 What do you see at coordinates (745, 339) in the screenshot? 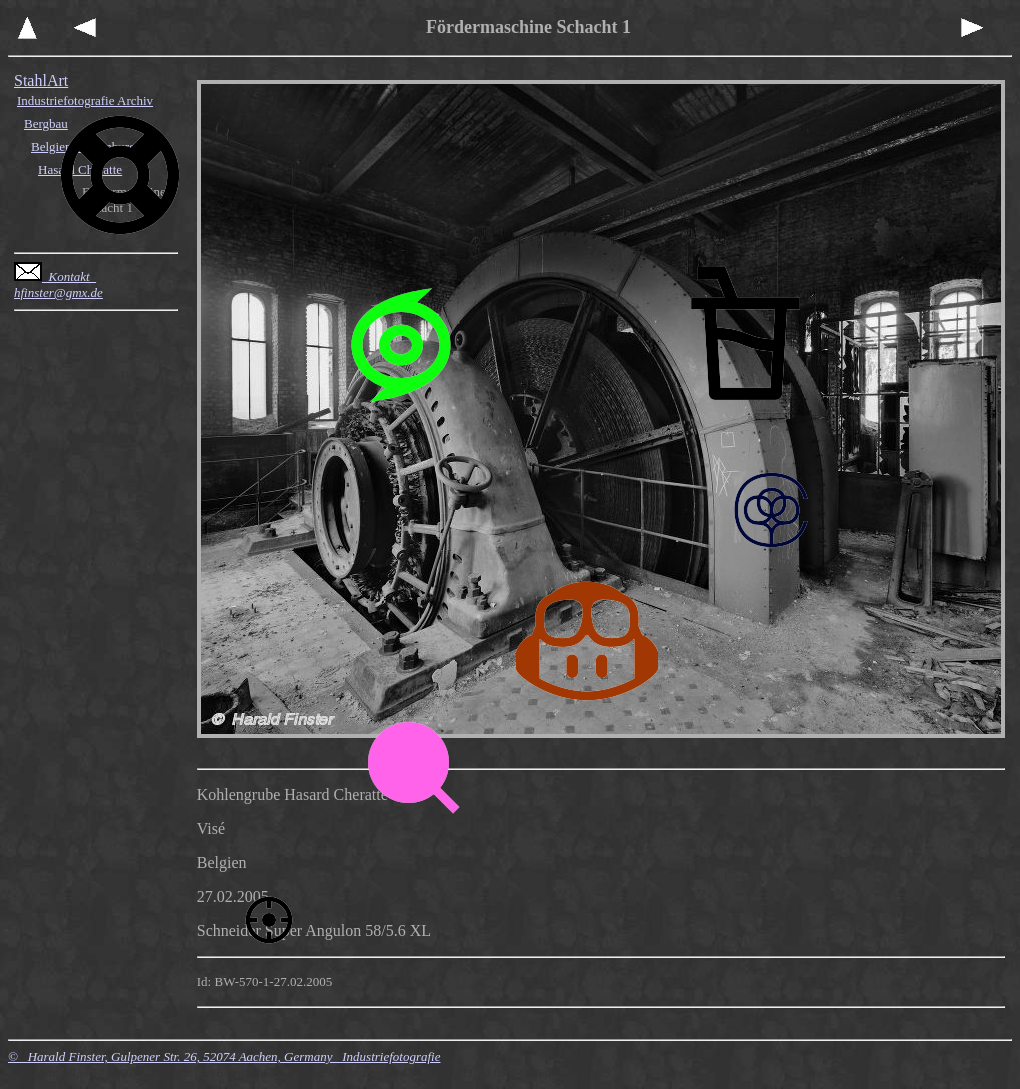
I see `browse drinks or beverages menu` at bounding box center [745, 339].